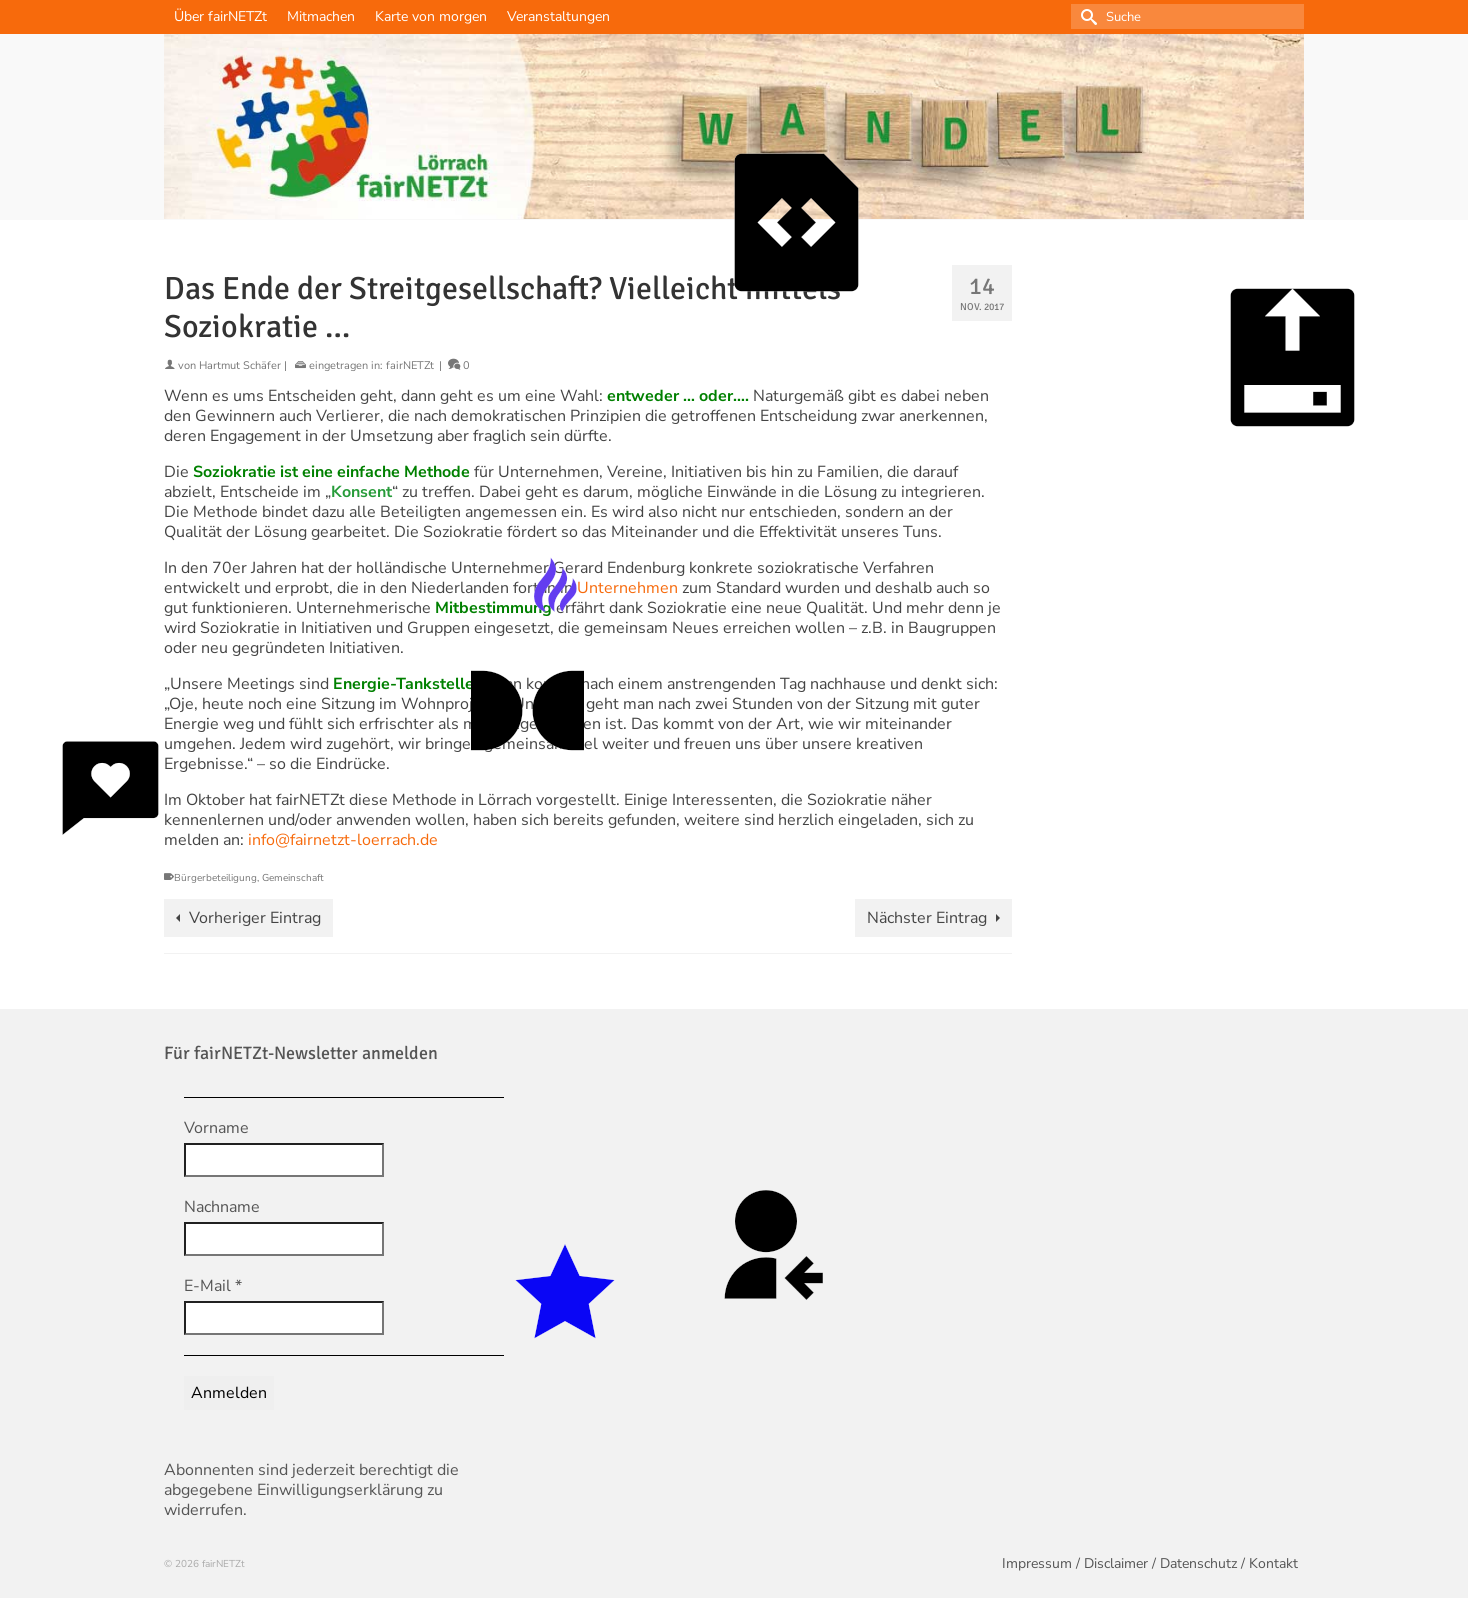 The image size is (1468, 1598). Describe the element at coordinates (1292, 357) in the screenshot. I see `uninstall an application` at that location.